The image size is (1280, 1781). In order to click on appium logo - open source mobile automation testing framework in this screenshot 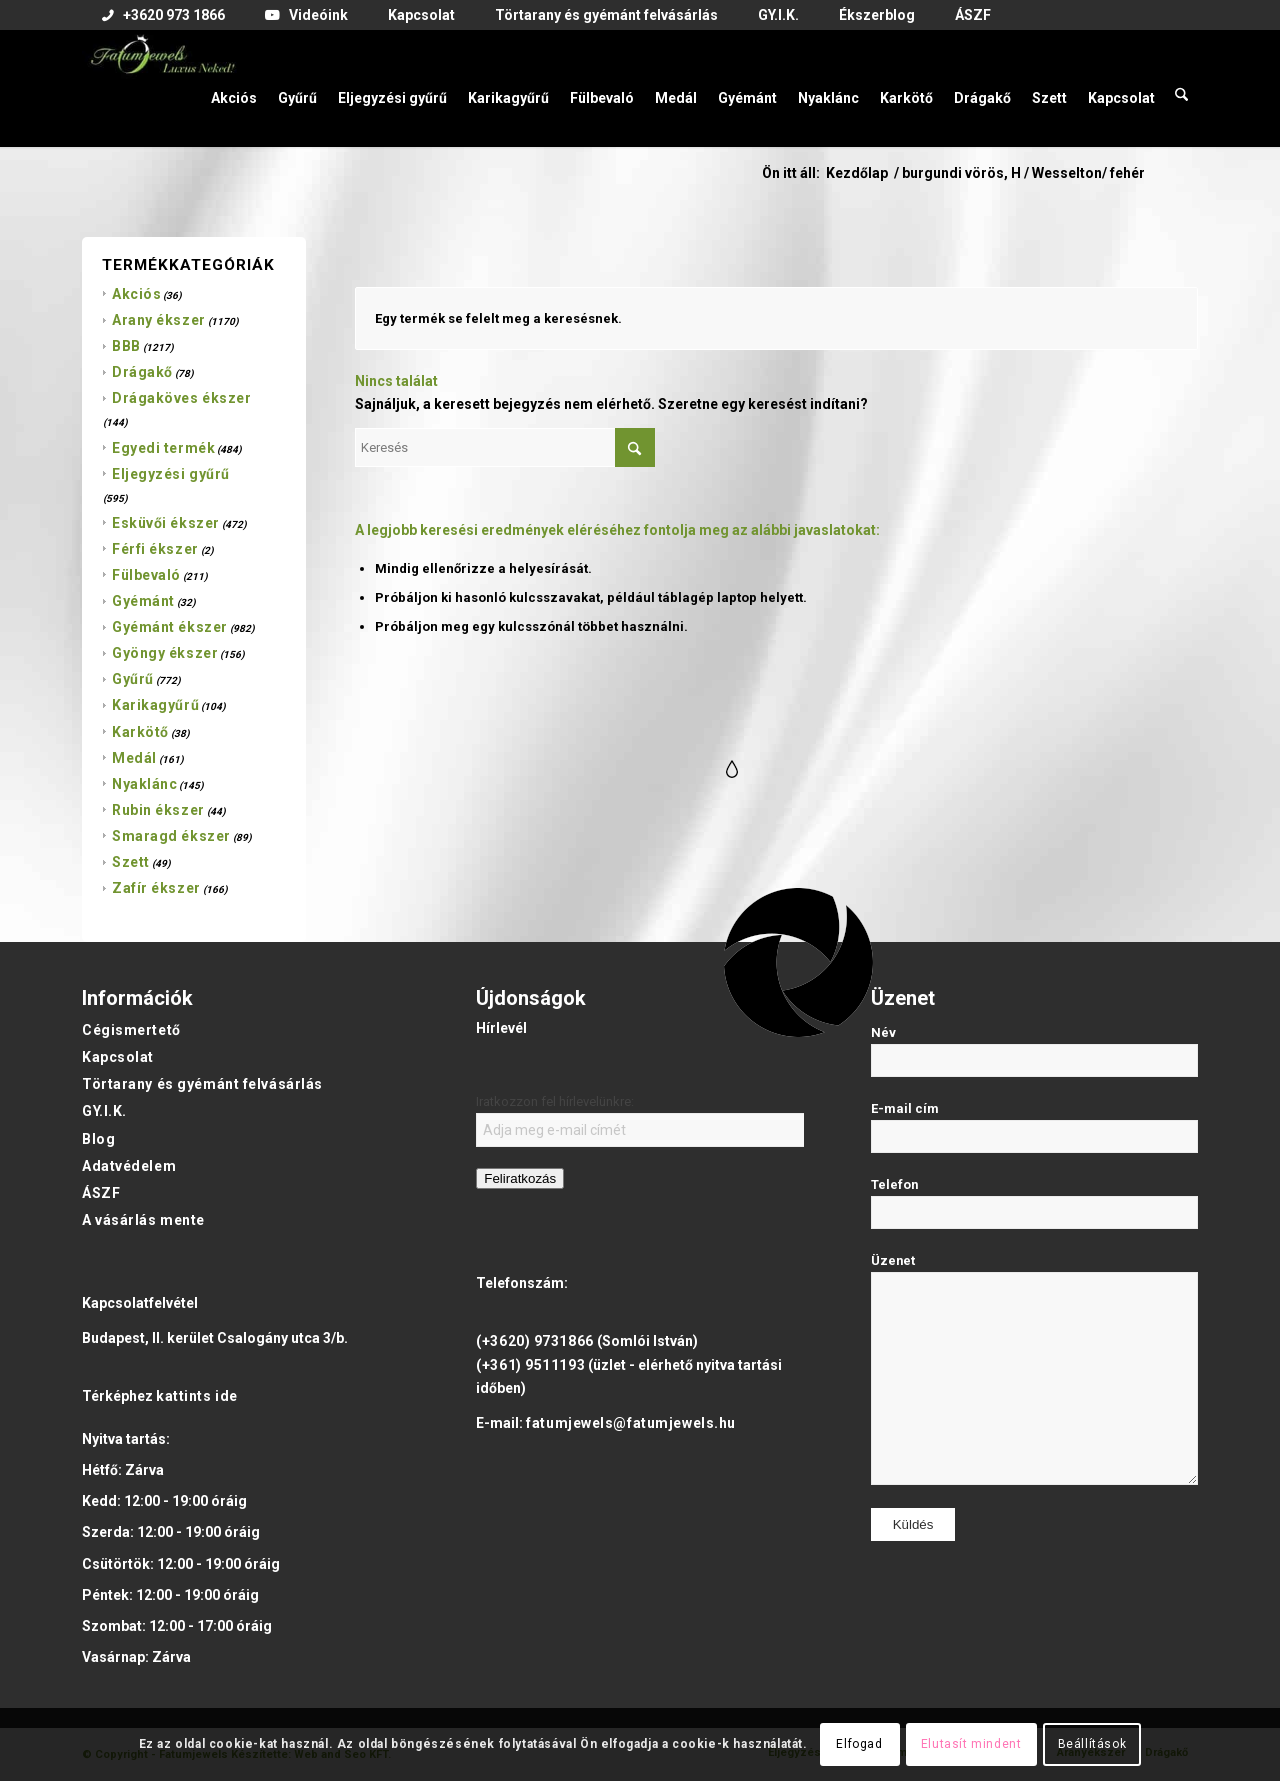, I will do `click(798, 962)`.